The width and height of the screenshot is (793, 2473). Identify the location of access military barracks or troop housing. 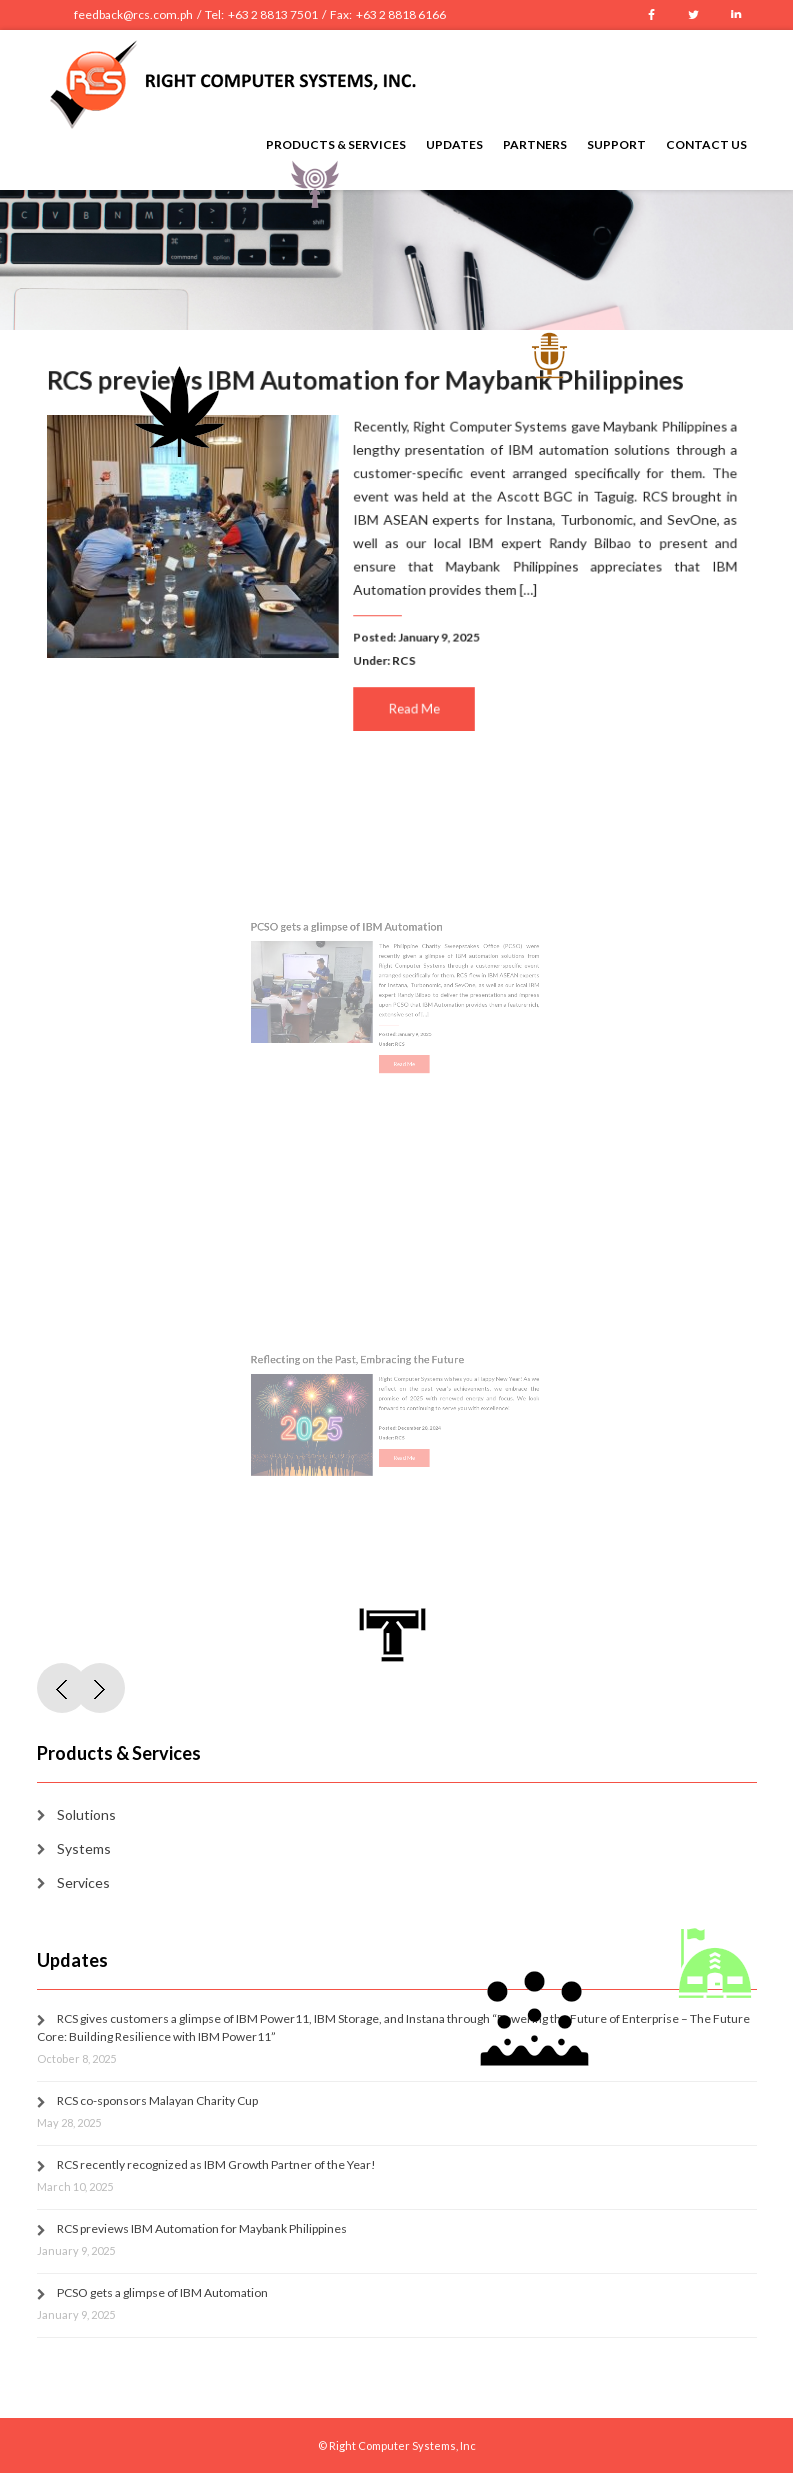
(715, 1964).